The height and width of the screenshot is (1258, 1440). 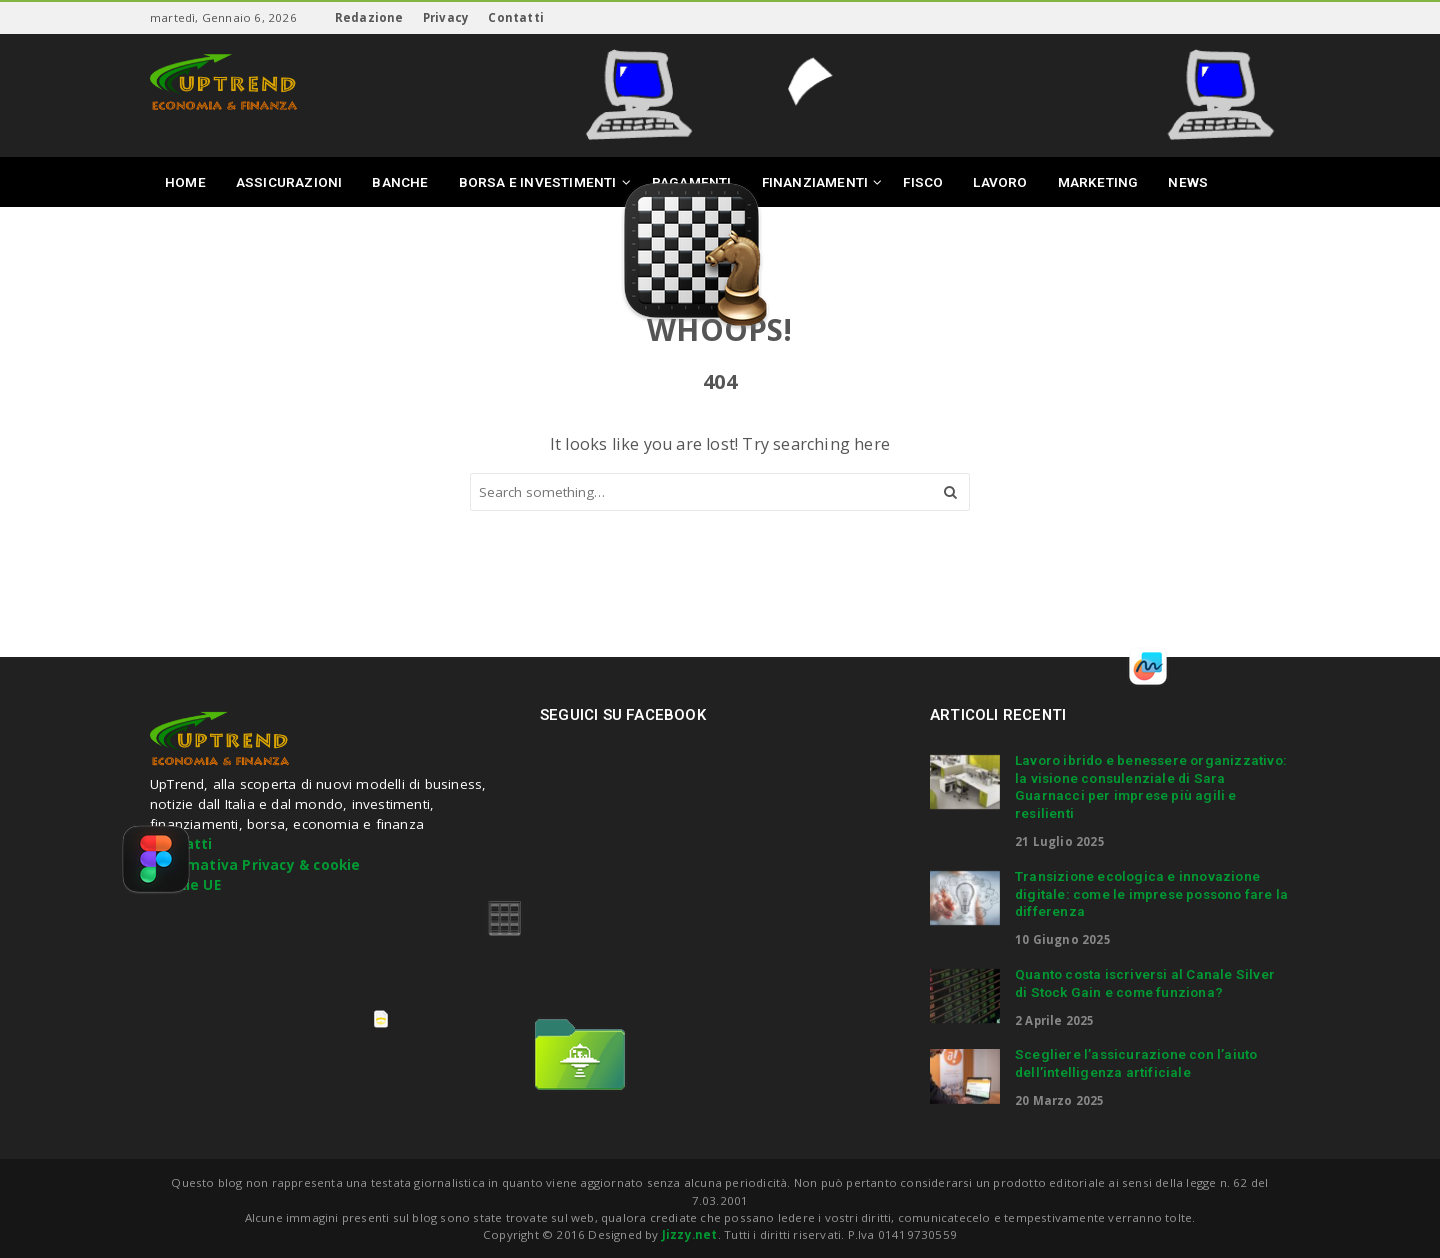 I want to click on open freeform app for collaborative whiteboarding, so click(x=1148, y=666).